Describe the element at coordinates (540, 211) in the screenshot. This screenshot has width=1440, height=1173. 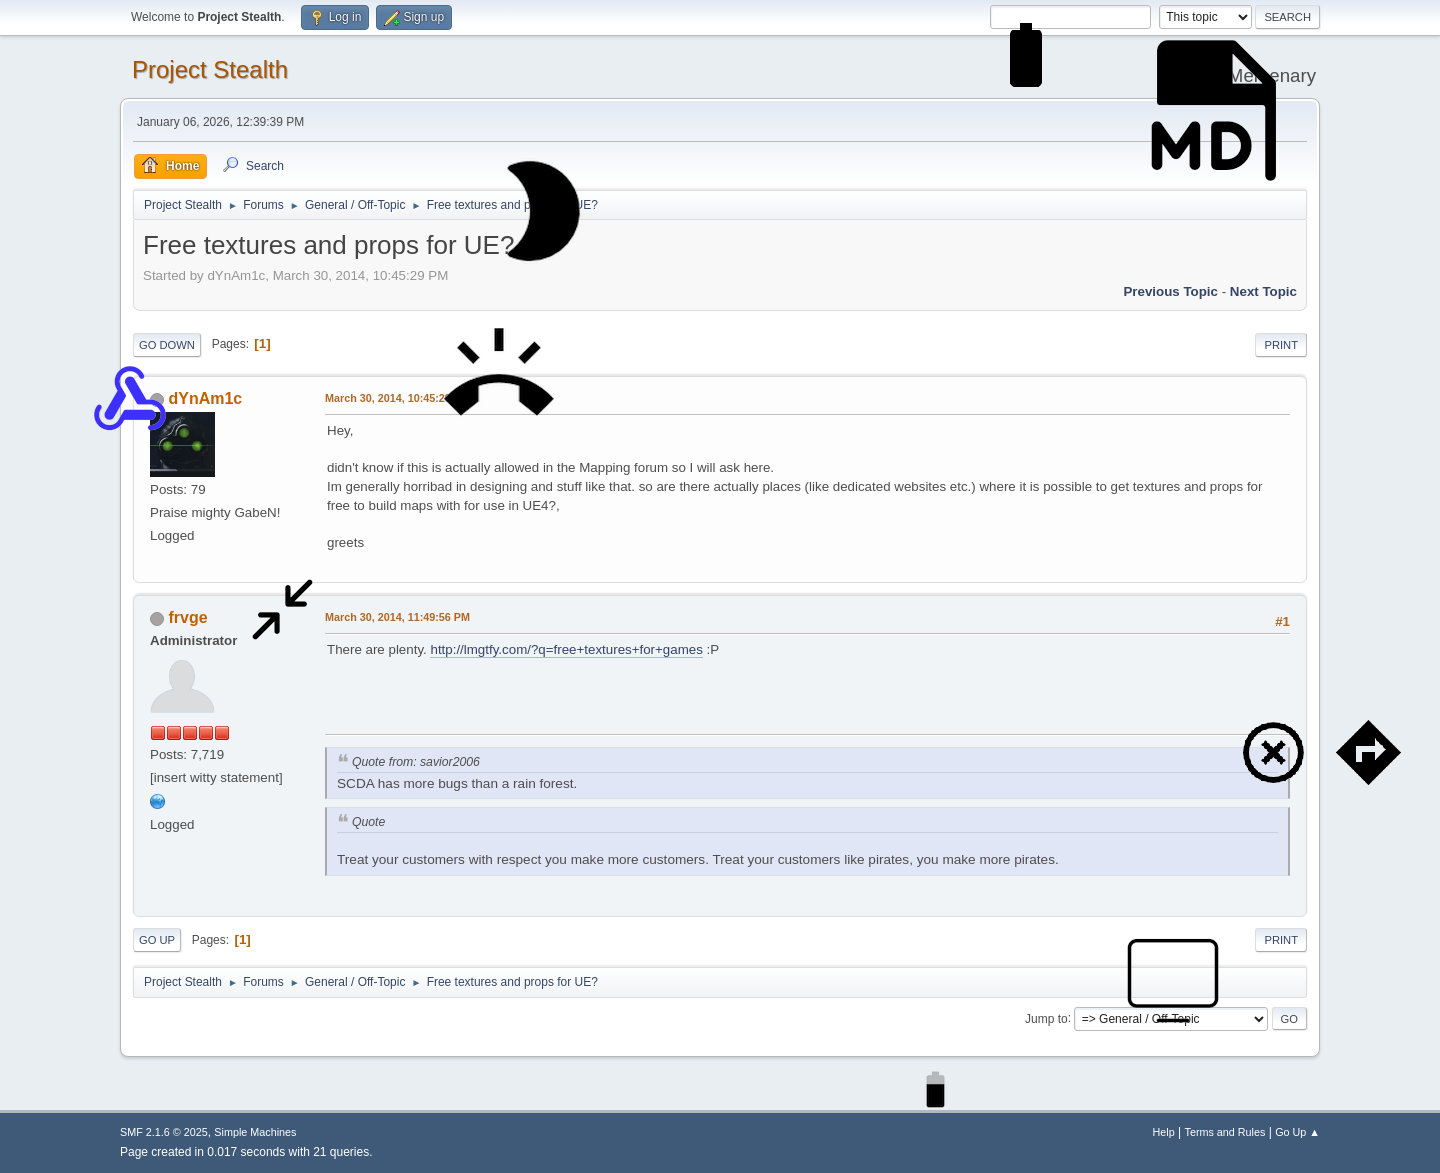
I see `toggle dark mode or night theme` at that location.